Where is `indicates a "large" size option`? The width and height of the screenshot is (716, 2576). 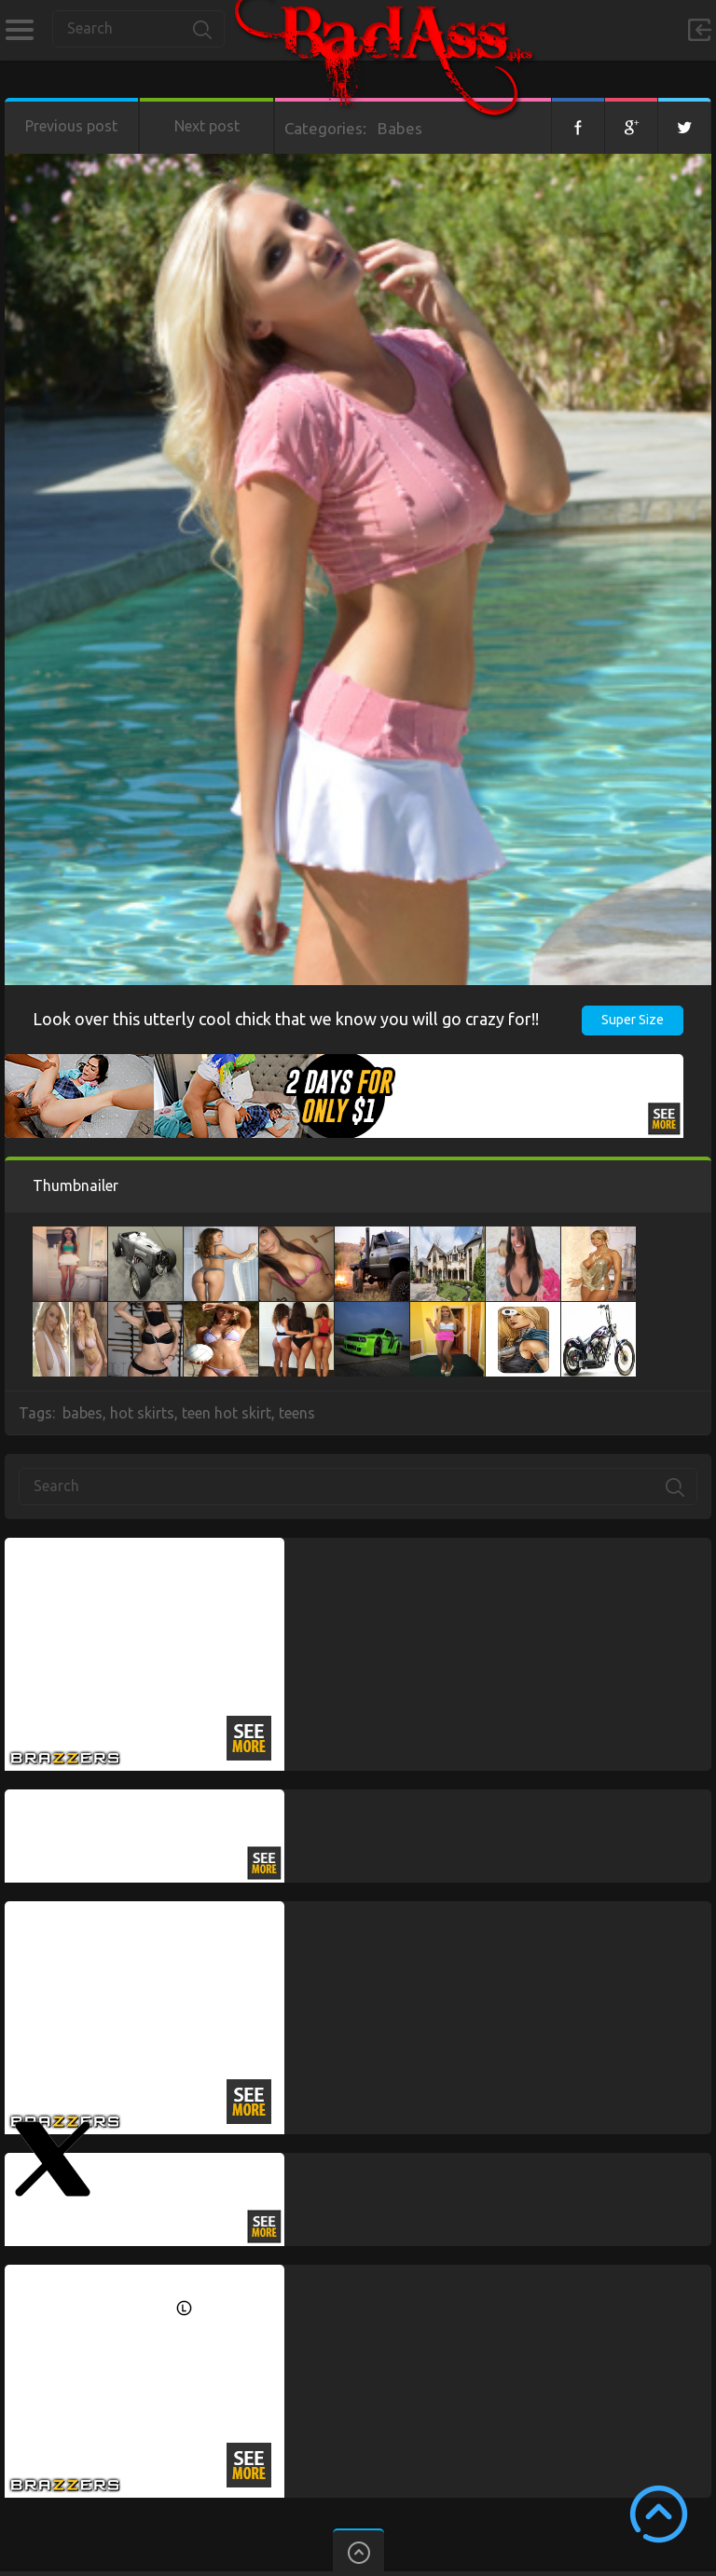
indicates a "large" size option is located at coordinates (184, 2308).